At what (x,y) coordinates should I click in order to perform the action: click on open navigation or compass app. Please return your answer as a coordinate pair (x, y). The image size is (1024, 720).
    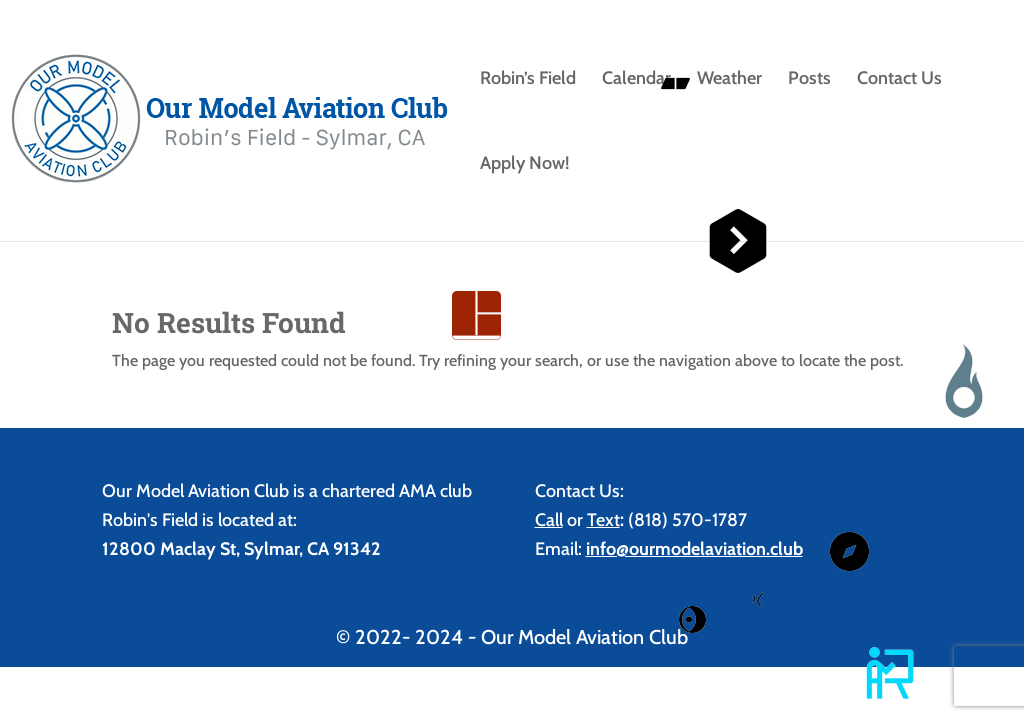
    Looking at the image, I should click on (849, 551).